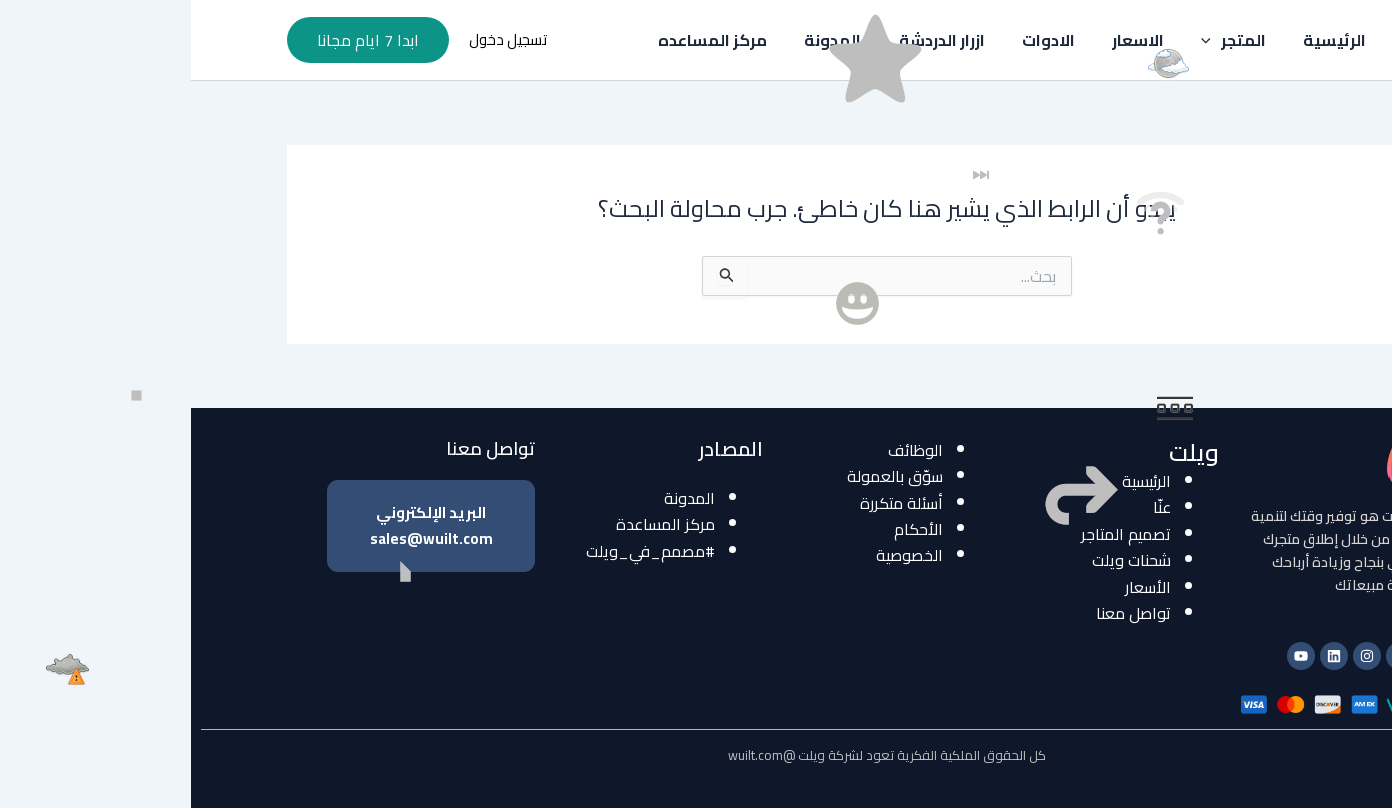 The image size is (1392, 808). Describe the element at coordinates (405, 571) in the screenshot. I see `move selection cursor to end of text` at that location.